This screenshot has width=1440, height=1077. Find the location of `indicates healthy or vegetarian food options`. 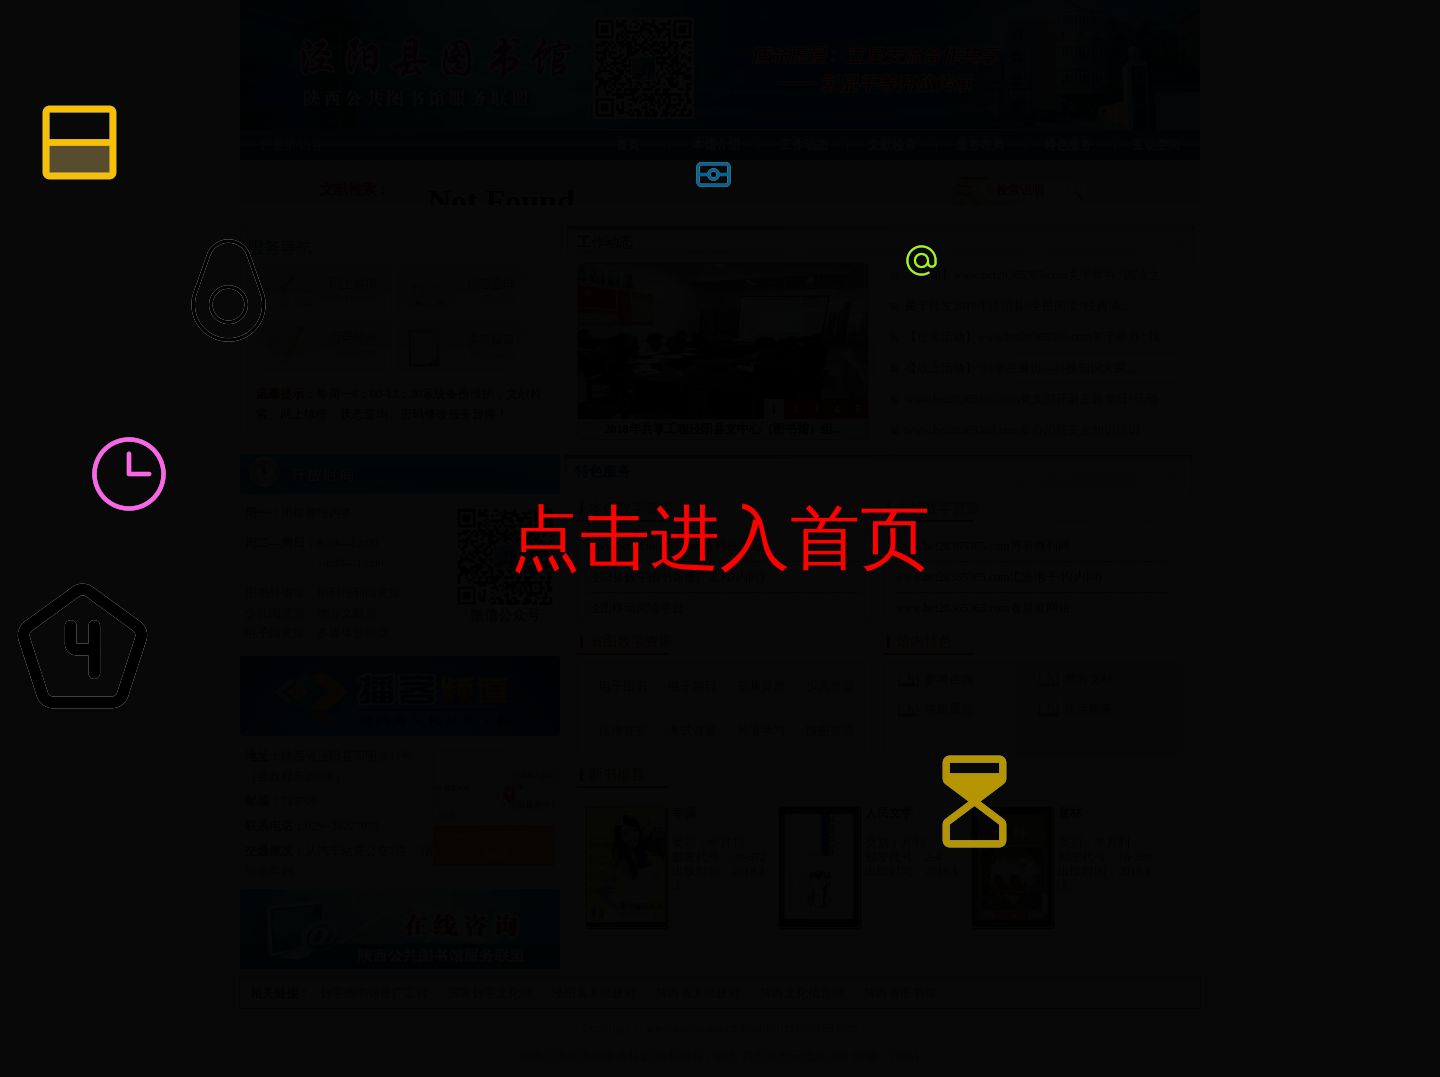

indicates healthy or vegetarian food options is located at coordinates (228, 290).